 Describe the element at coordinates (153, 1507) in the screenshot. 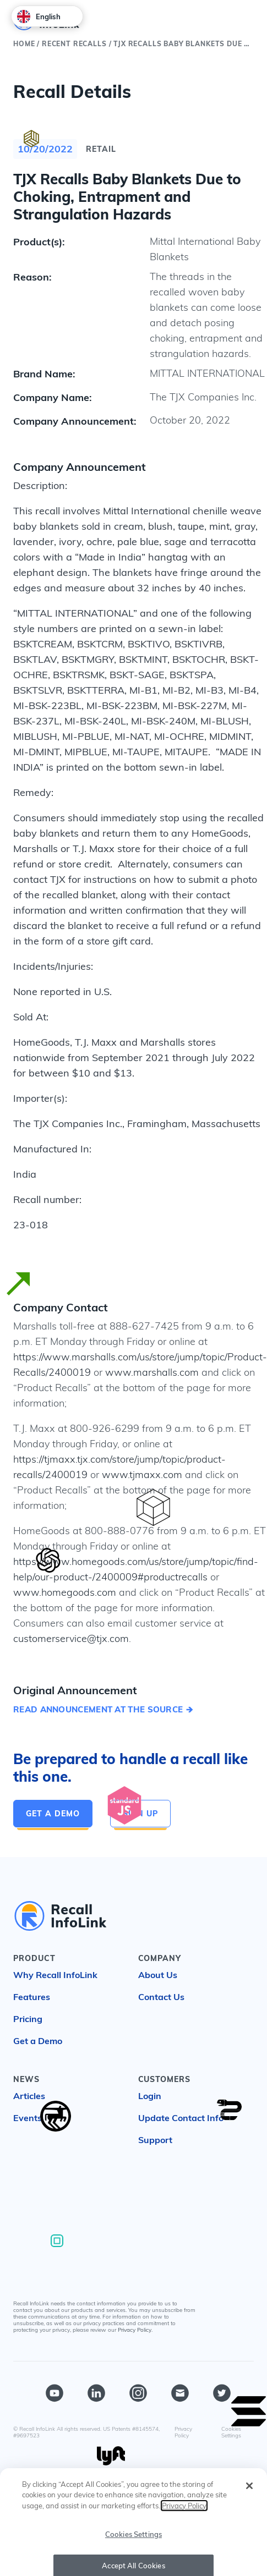

I see `open Apache NetBeans IDE` at that location.